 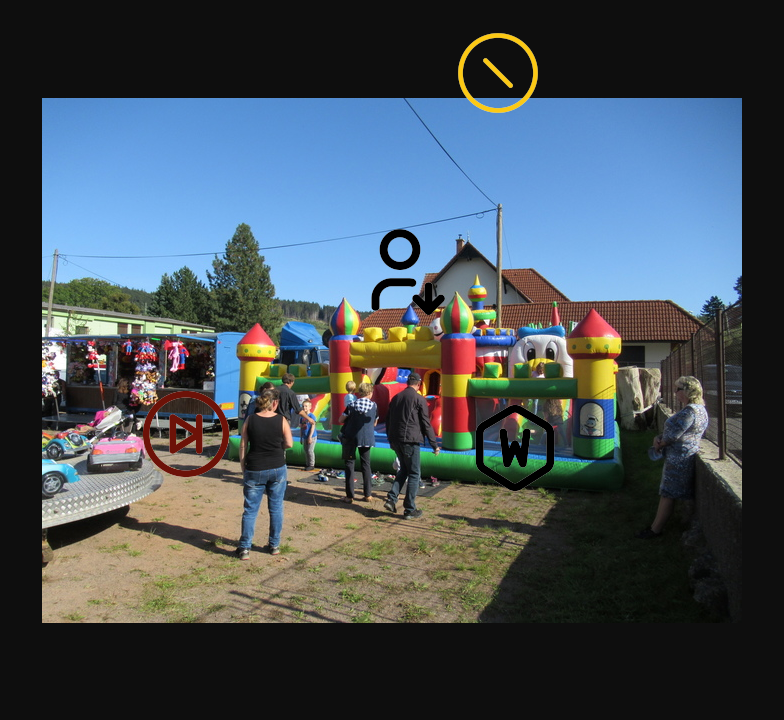 I want to click on open or access a service starting with "W", so click(x=515, y=448).